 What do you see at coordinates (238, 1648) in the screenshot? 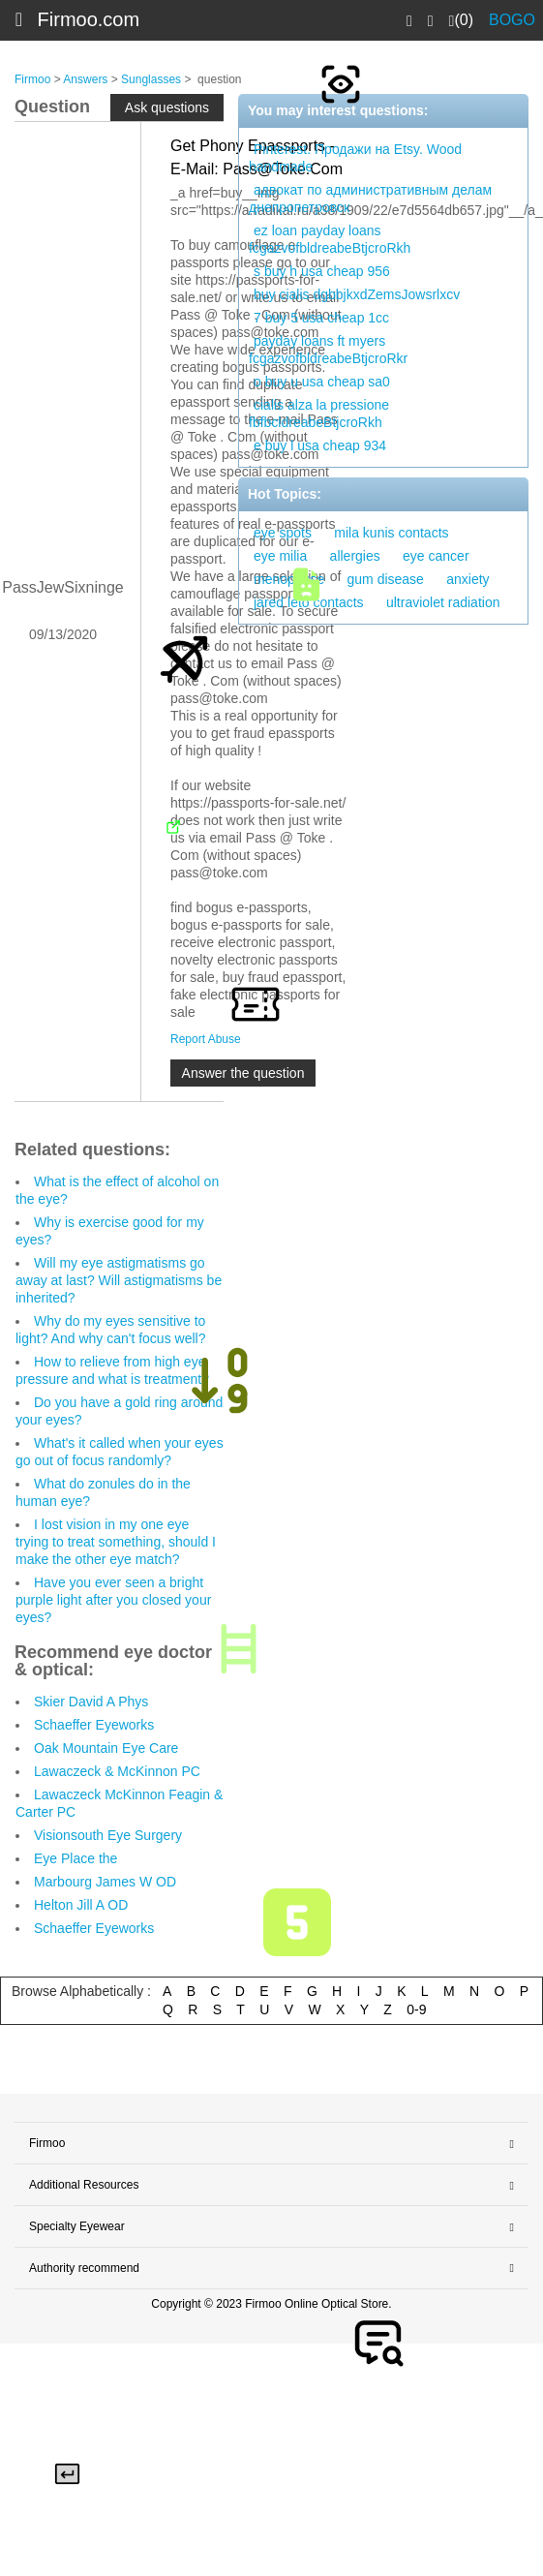
I see `access step-by-step instructions or tutorials` at bounding box center [238, 1648].